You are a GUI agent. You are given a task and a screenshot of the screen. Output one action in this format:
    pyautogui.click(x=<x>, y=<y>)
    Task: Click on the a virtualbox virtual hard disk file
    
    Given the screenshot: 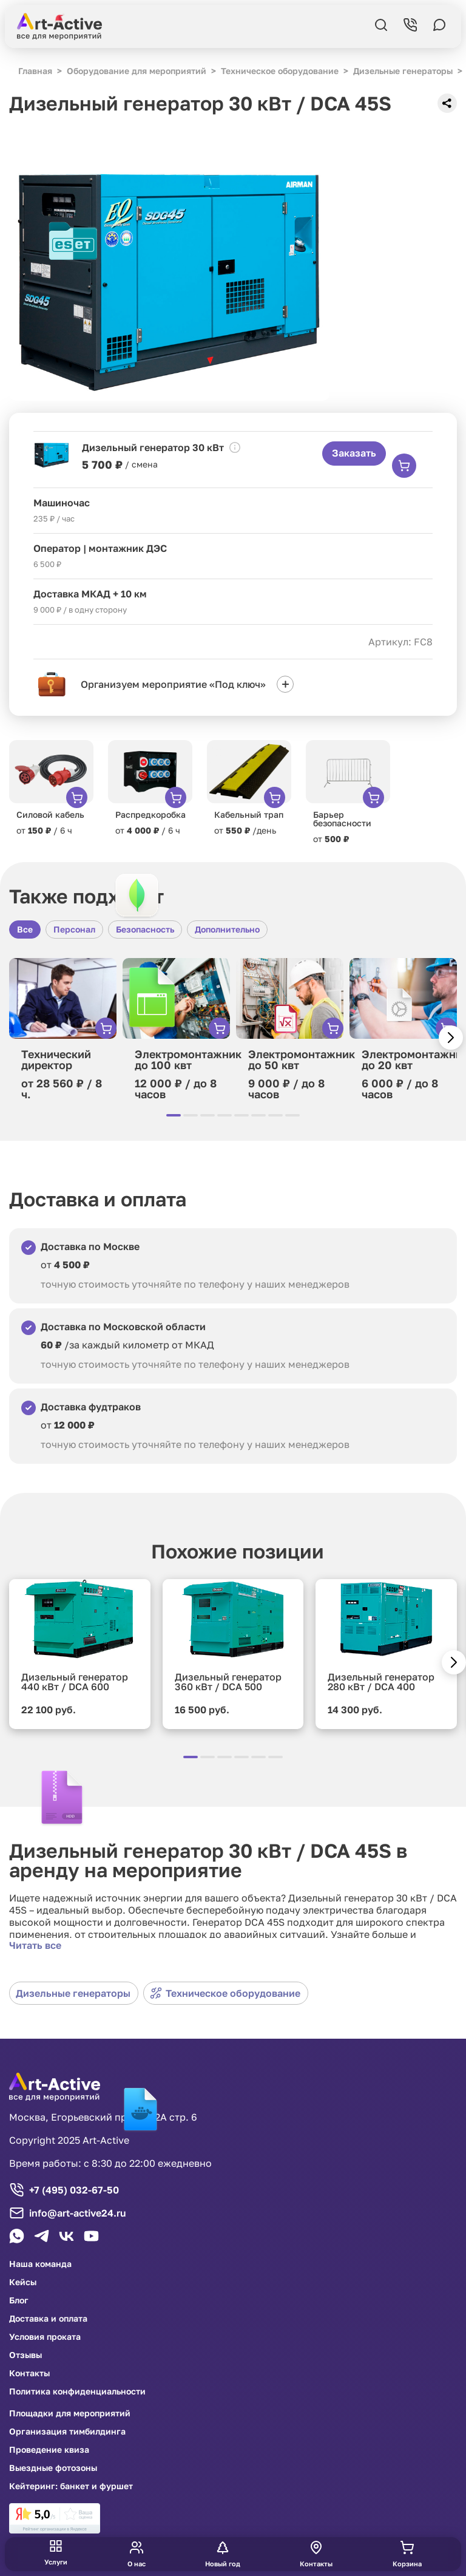 What is the action you would take?
    pyautogui.click(x=62, y=1798)
    